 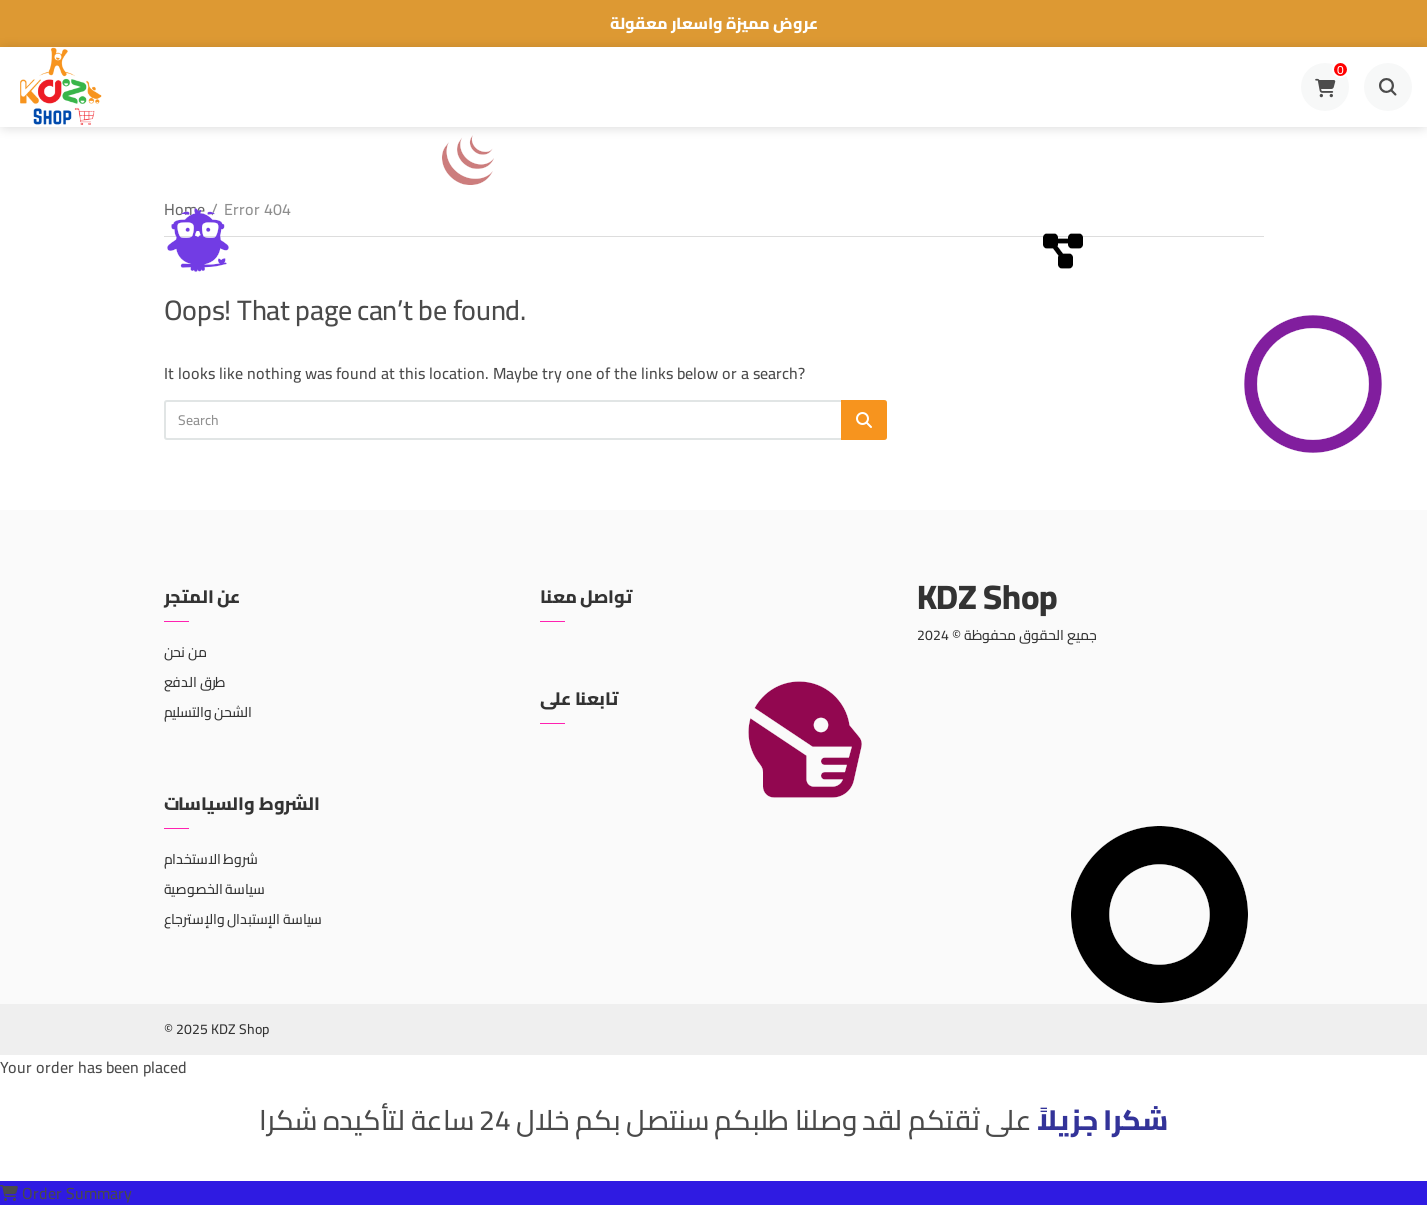 I want to click on unselected option in a radio button group, so click(x=1313, y=384).